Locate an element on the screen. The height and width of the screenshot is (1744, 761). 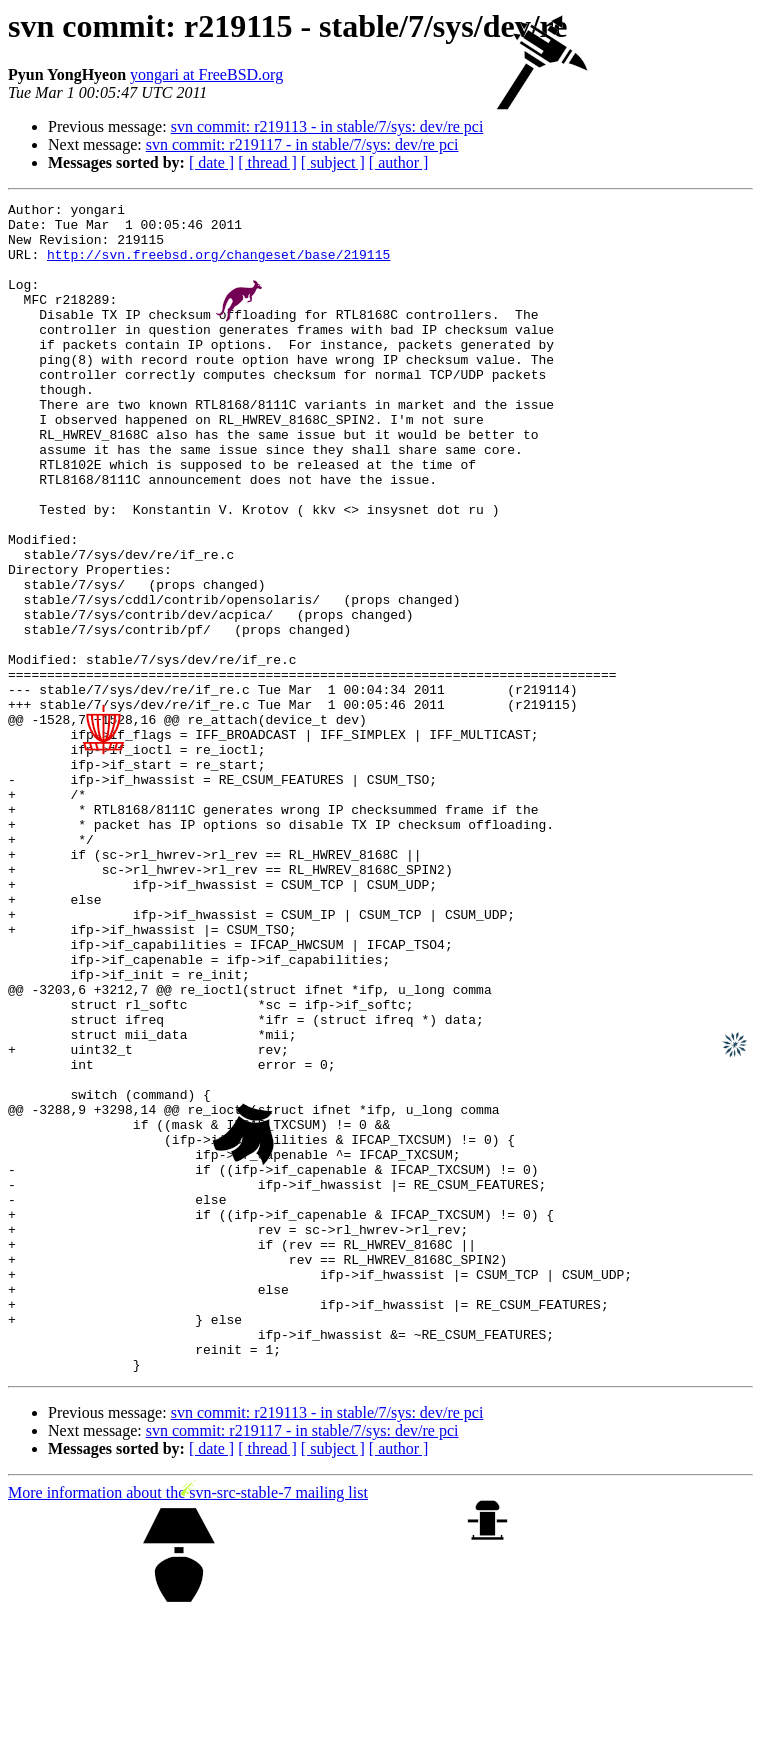
shatter or break an object is located at coordinates (734, 1044).